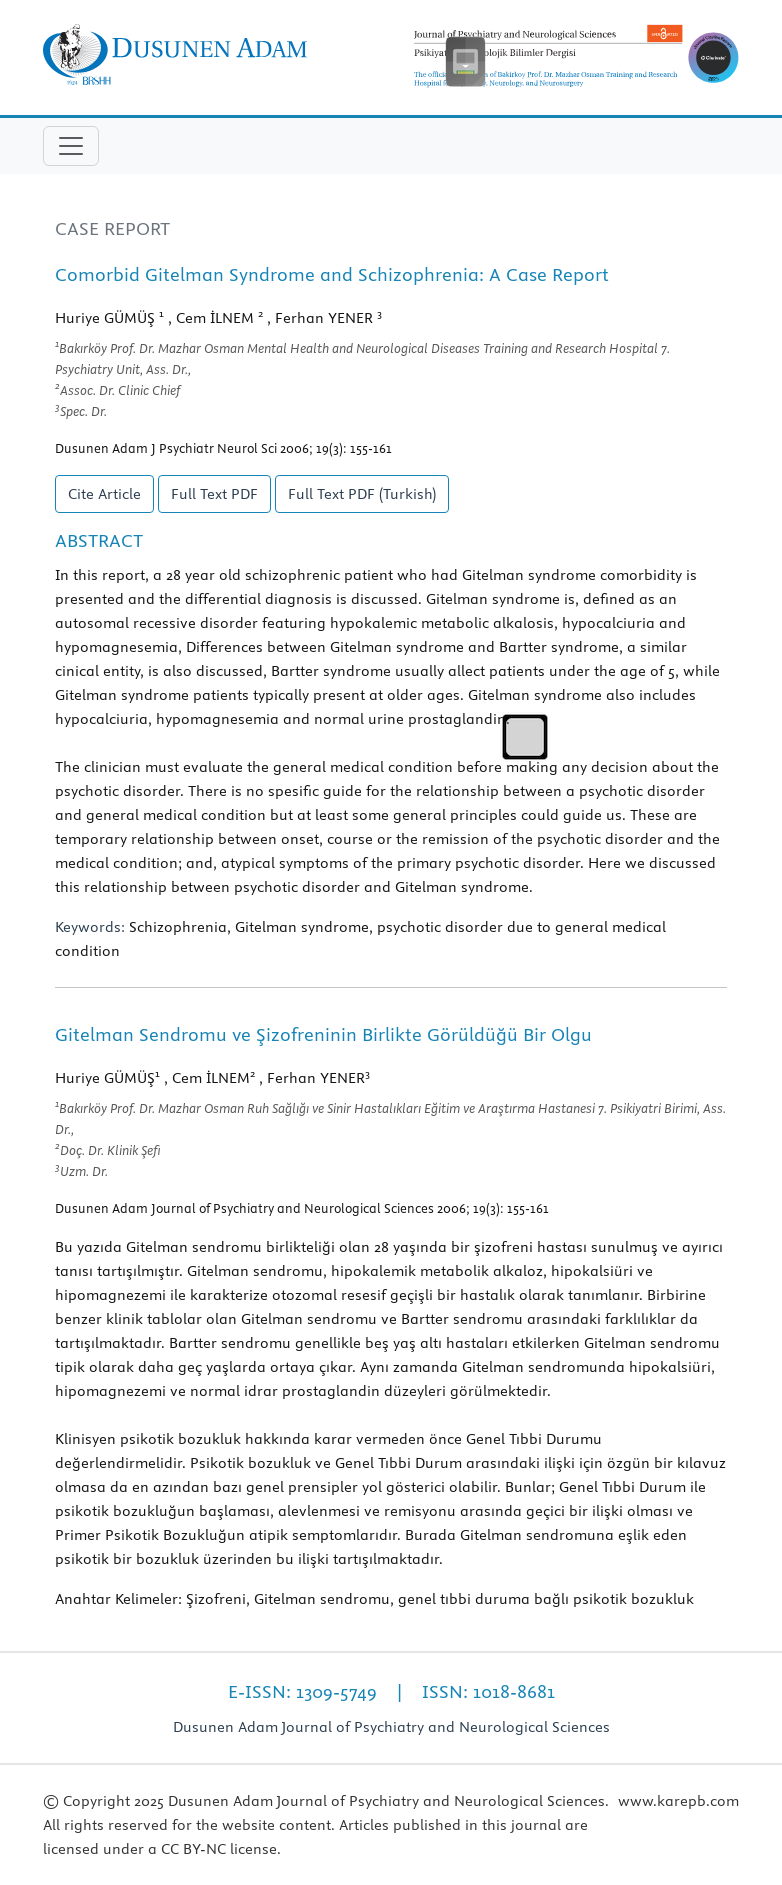  Describe the element at coordinates (525, 737) in the screenshot. I see `iPod nano device in sidebar` at that location.